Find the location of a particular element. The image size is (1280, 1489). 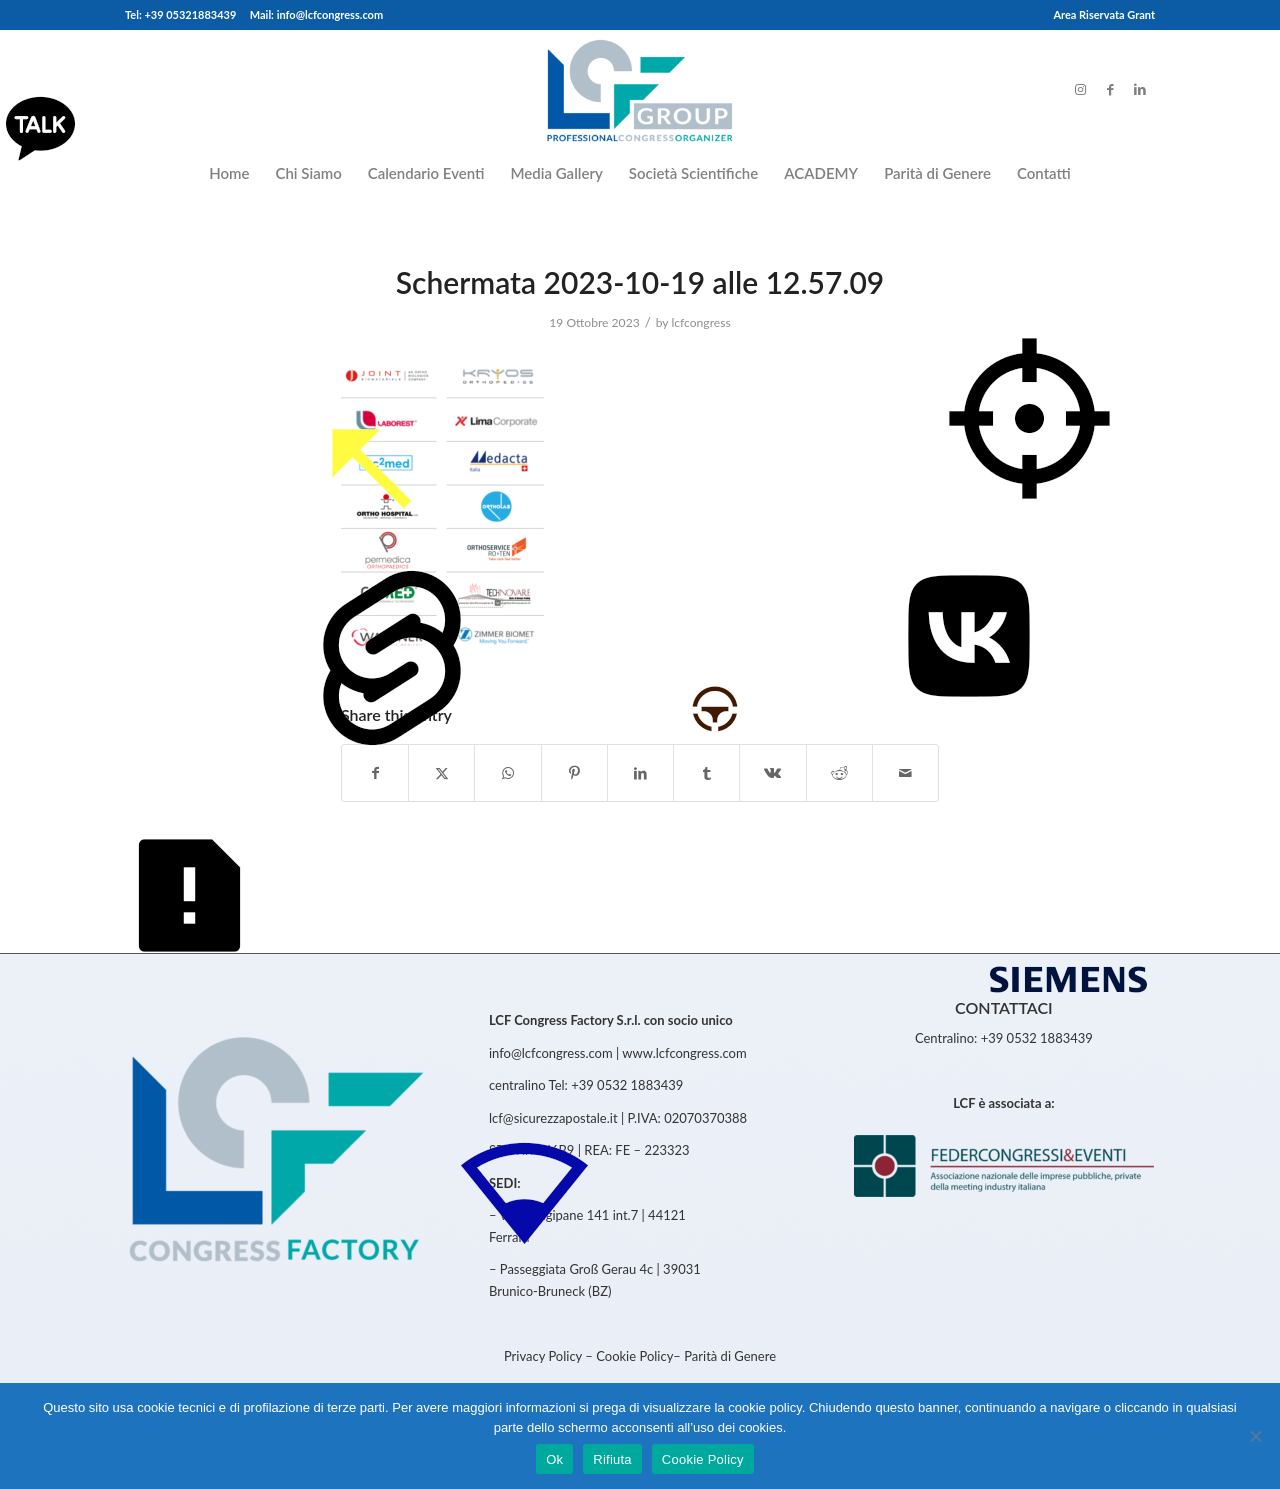

center or align an element to a focal point is located at coordinates (1029, 418).